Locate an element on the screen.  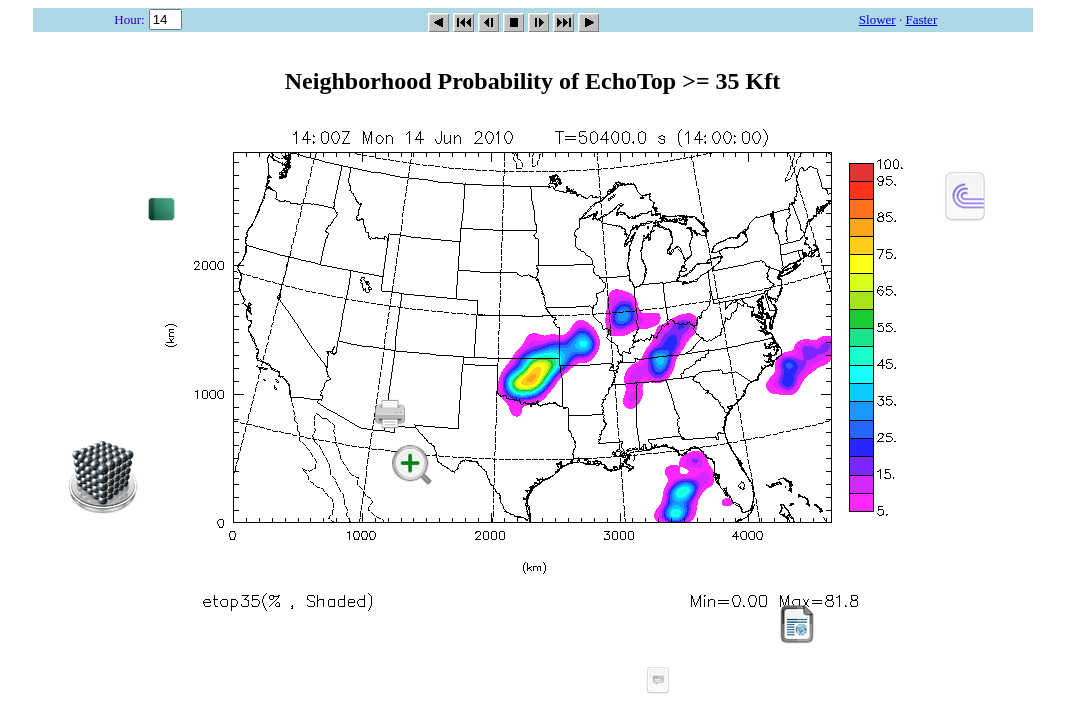
a SAMI subtitle or caption file is located at coordinates (658, 680).